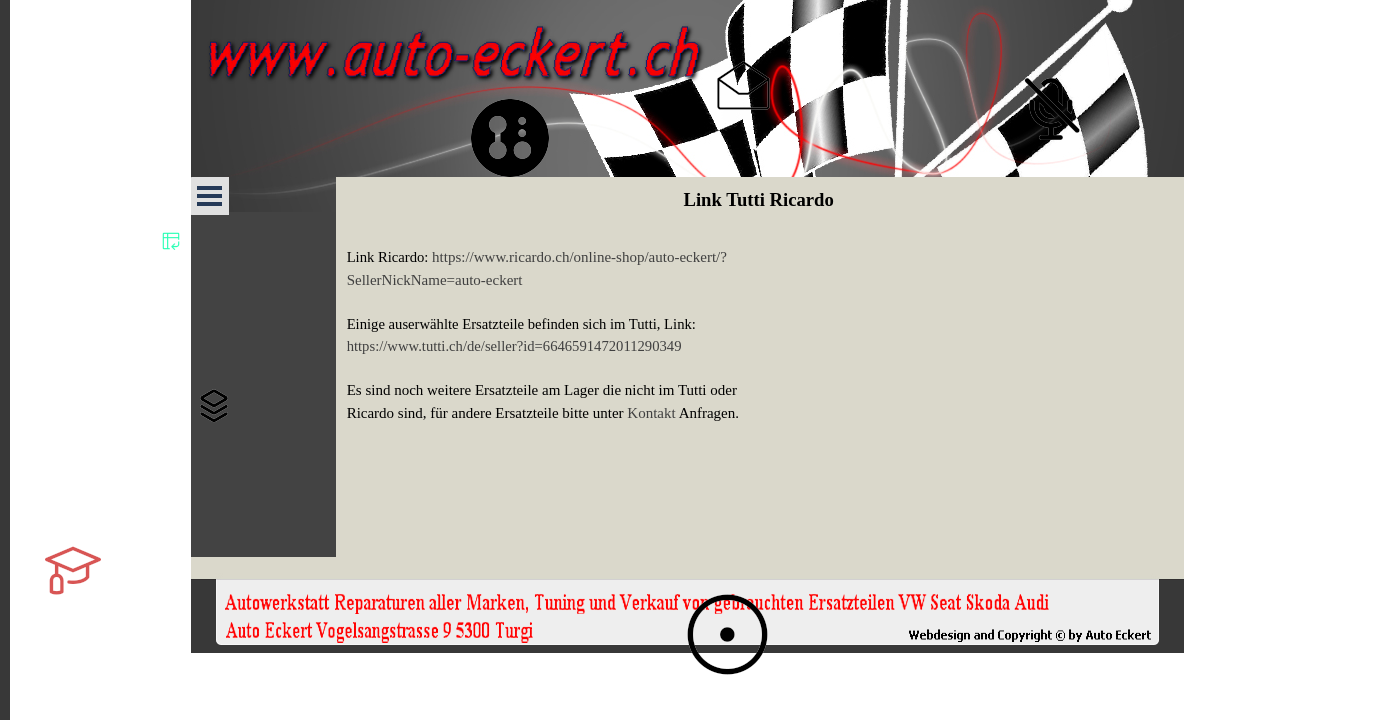 This screenshot has width=1374, height=720. I want to click on view stacked layers or items, so click(214, 406).